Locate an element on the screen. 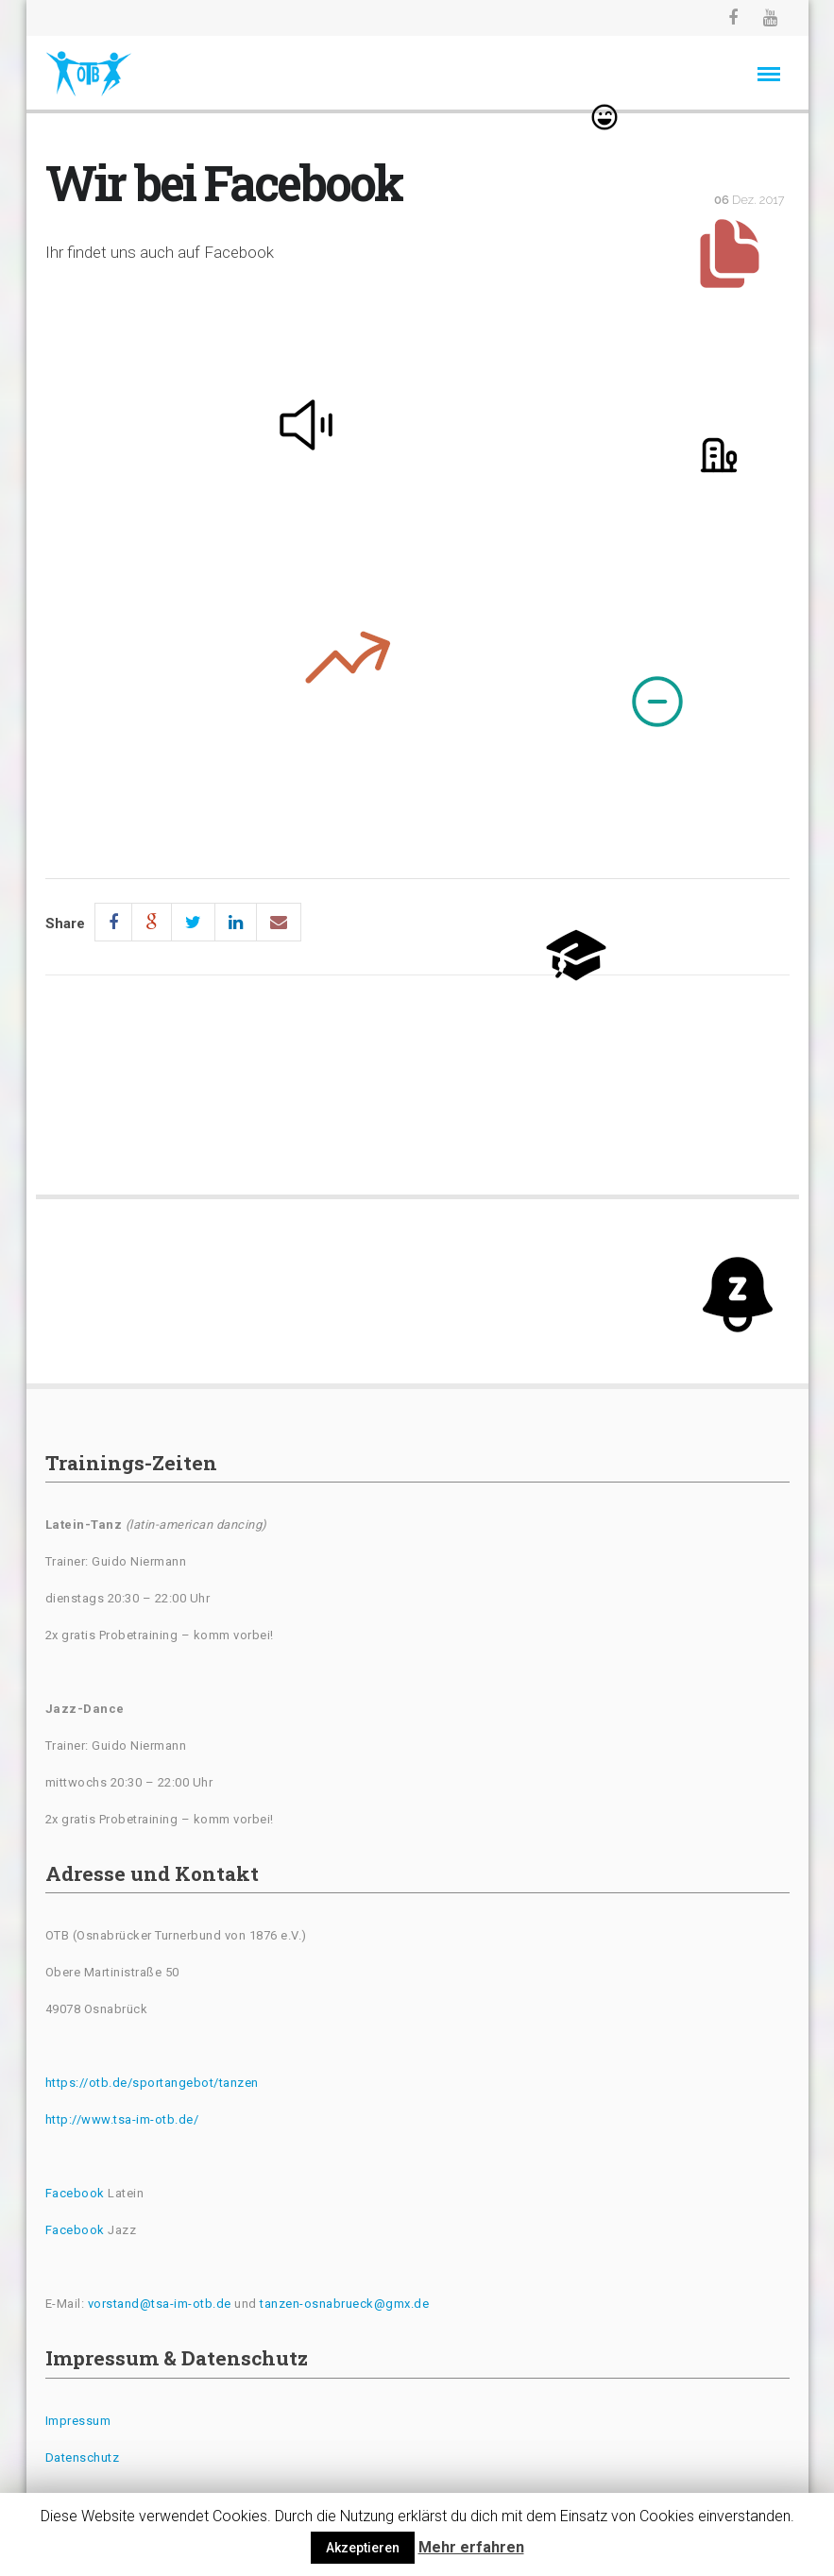  access education or learning features is located at coordinates (576, 955).